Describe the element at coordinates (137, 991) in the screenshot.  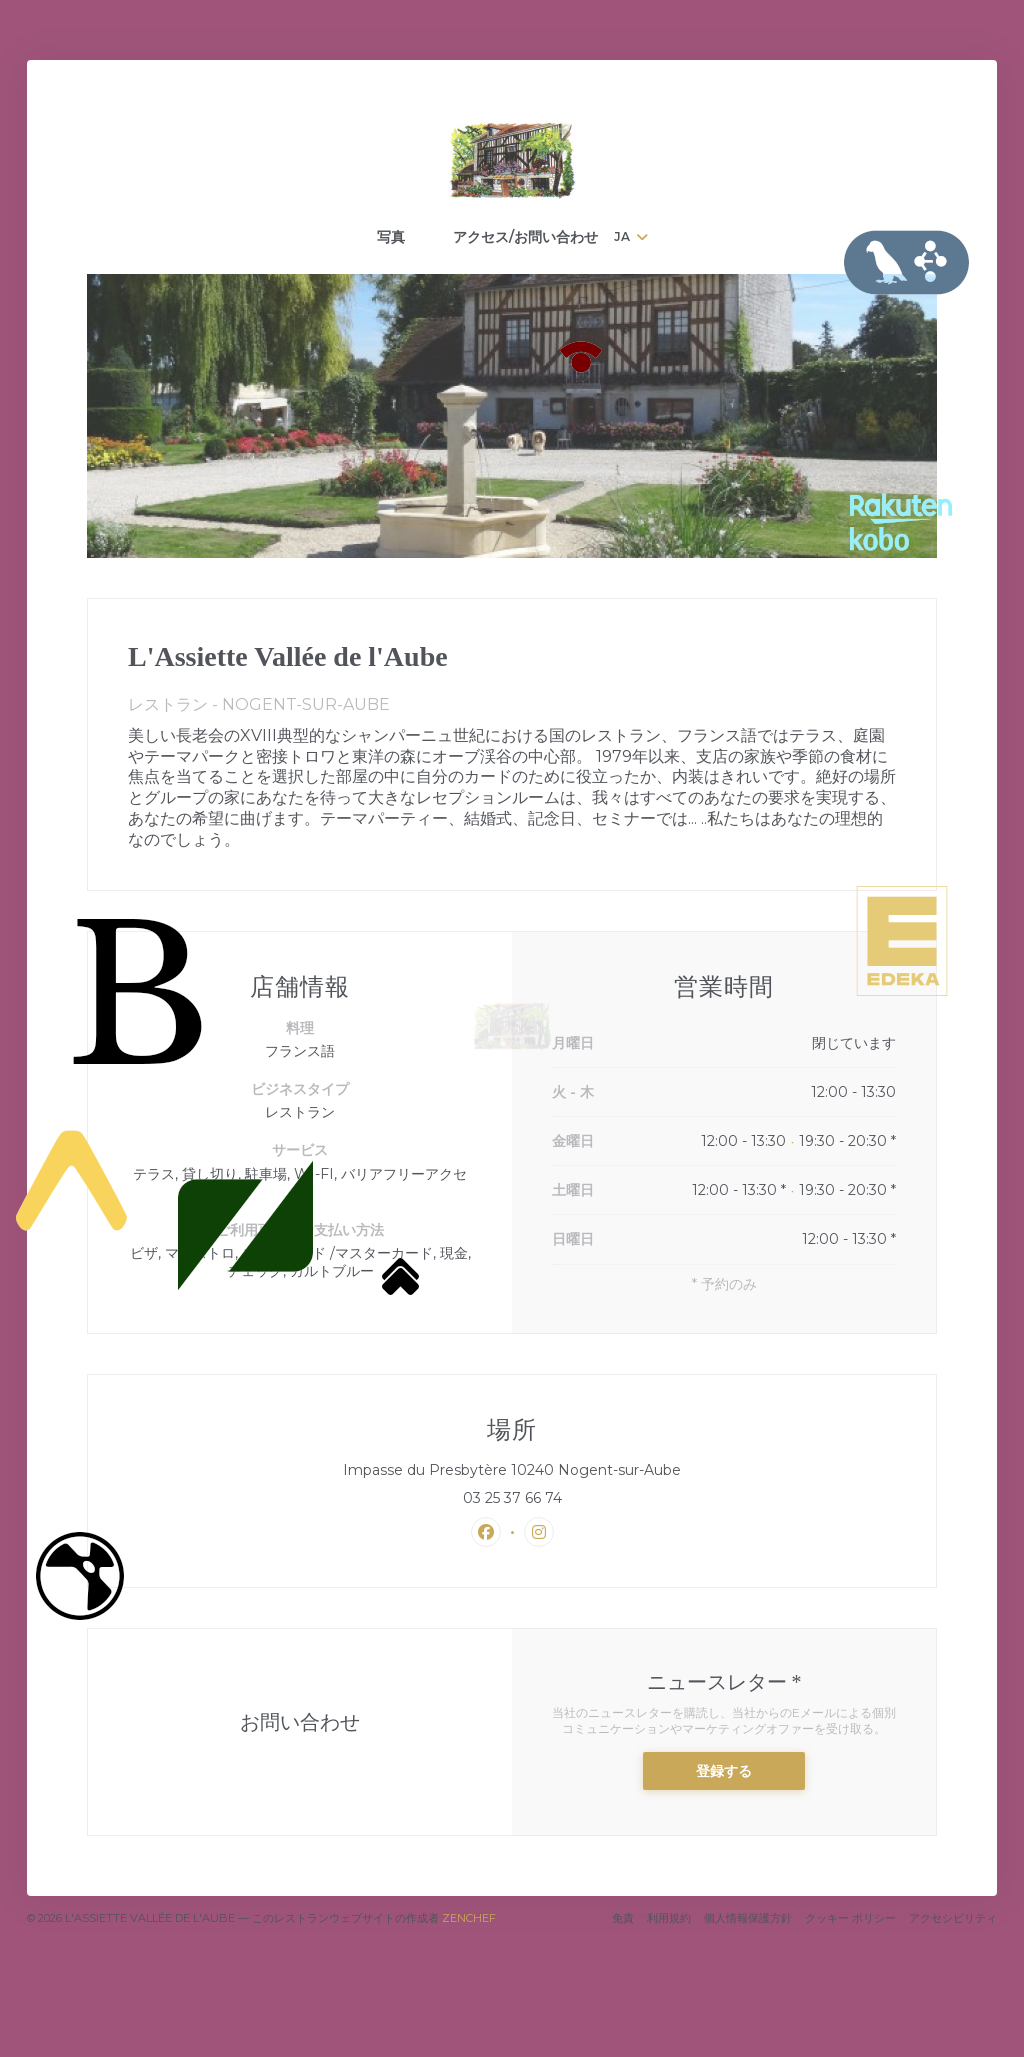
I see `bookalope logo - ebook conversion and publishing platform` at that location.